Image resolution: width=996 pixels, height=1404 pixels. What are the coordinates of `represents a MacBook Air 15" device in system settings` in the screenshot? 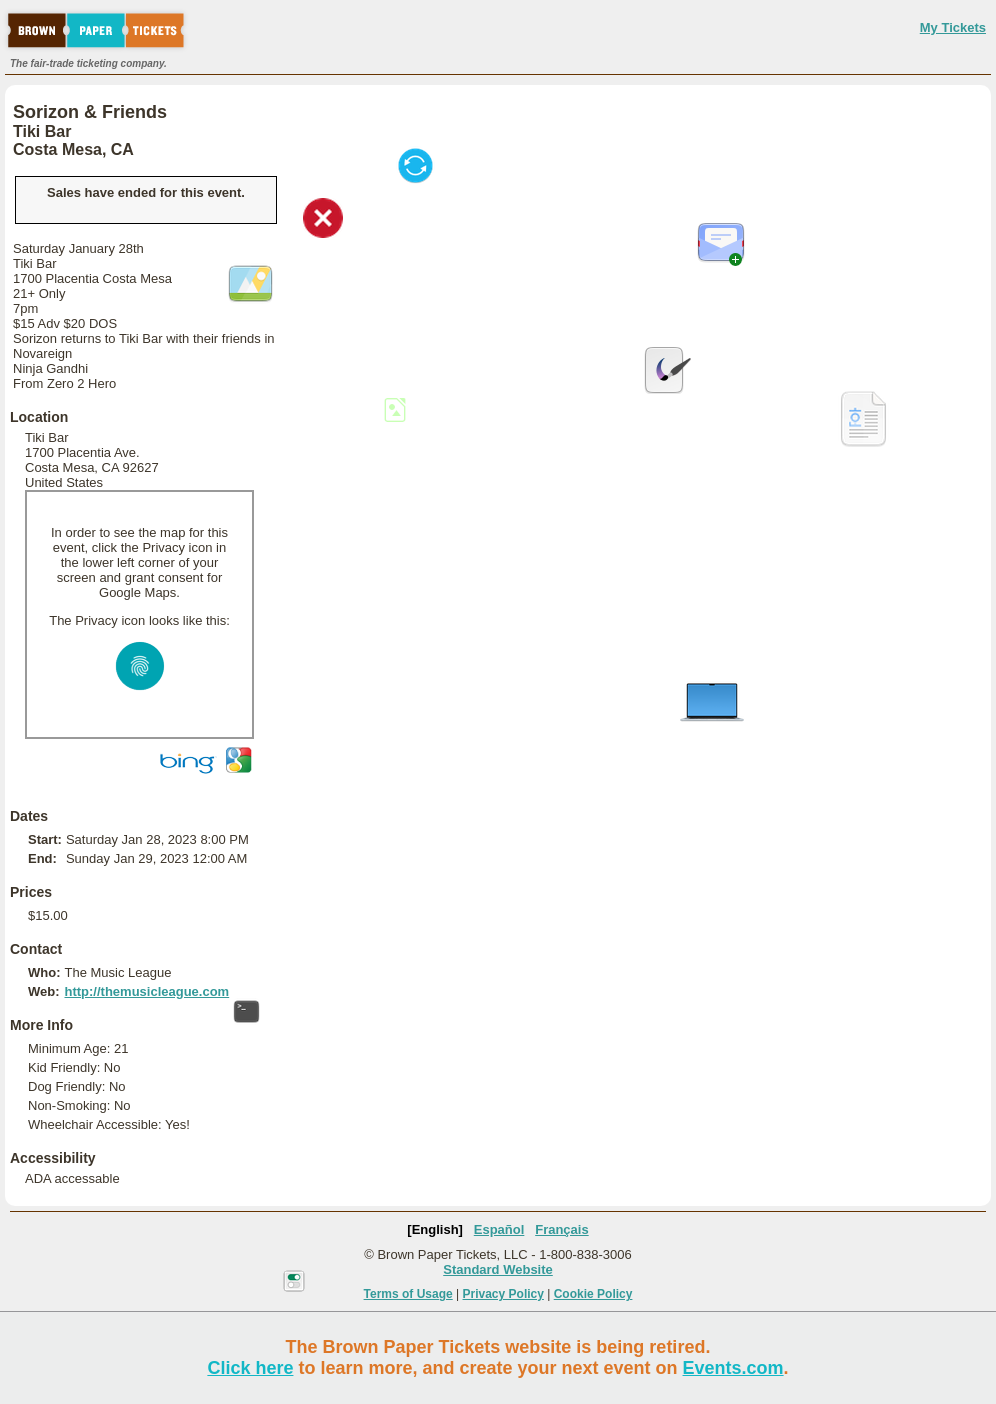 It's located at (712, 699).